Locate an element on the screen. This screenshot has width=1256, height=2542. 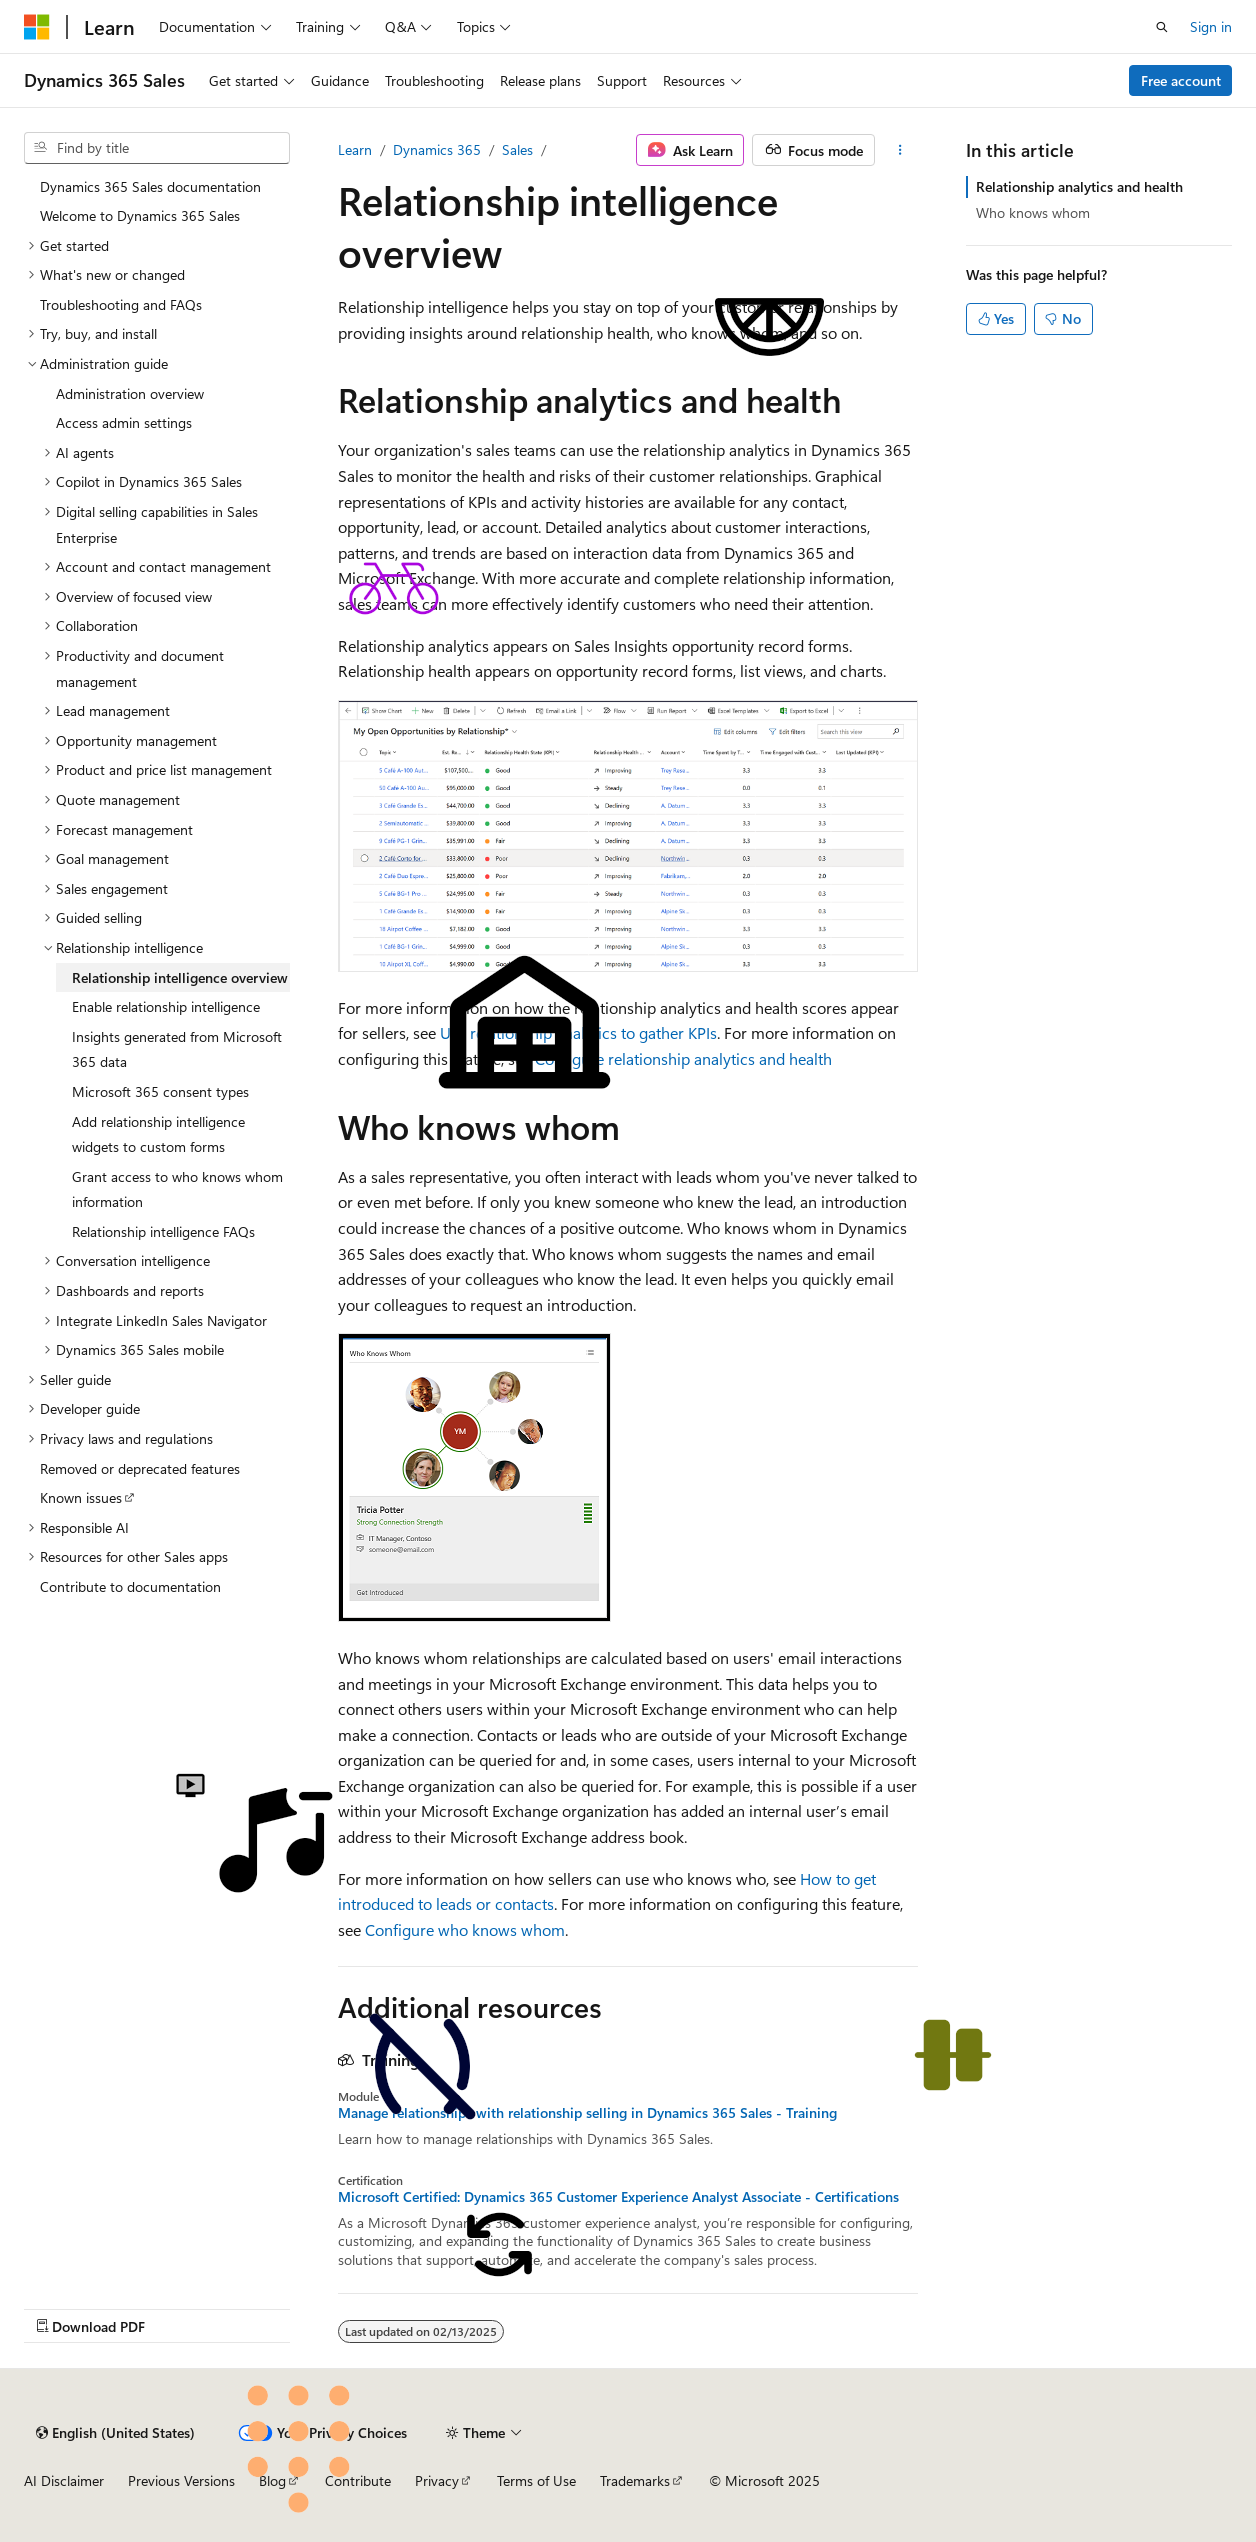
align selected objects to vertical center is located at coordinates (953, 2055).